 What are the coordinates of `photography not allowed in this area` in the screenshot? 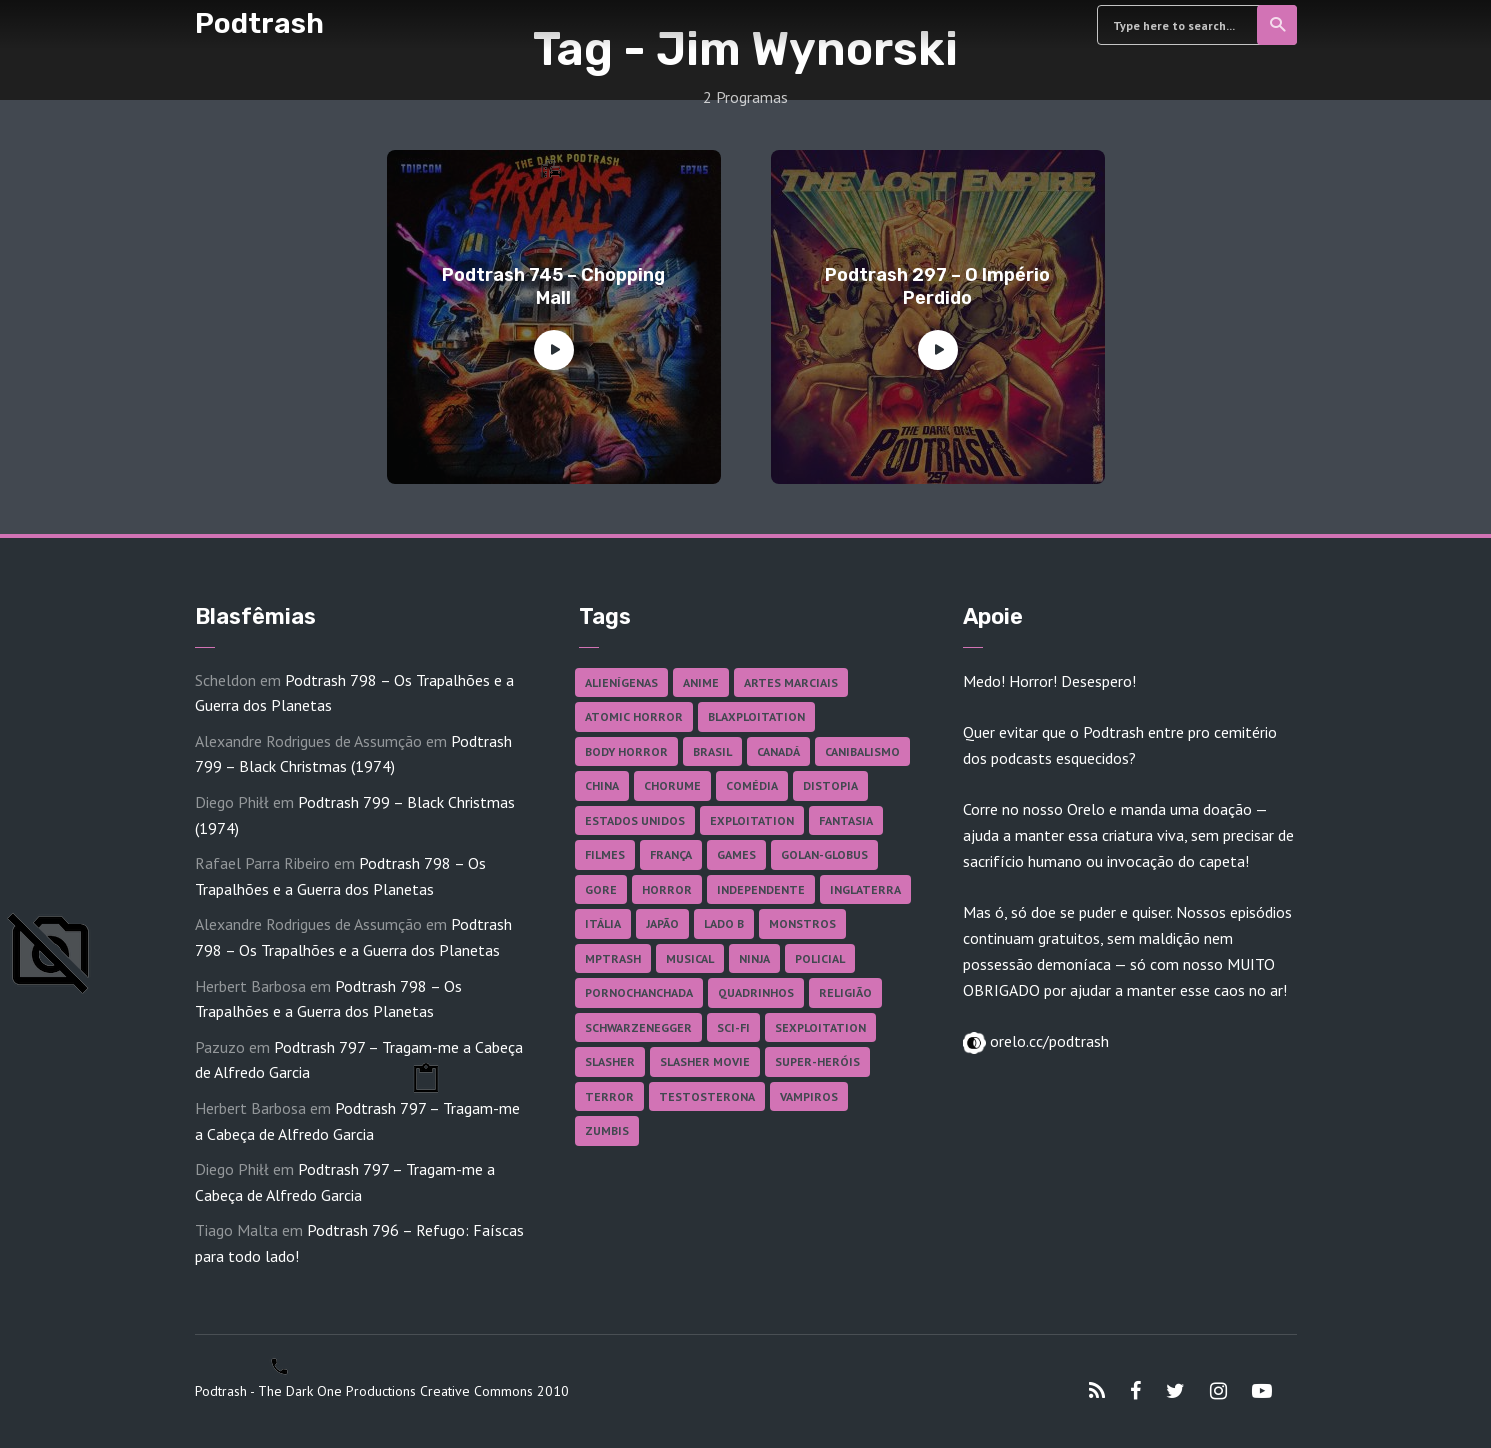 It's located at (50, 950).